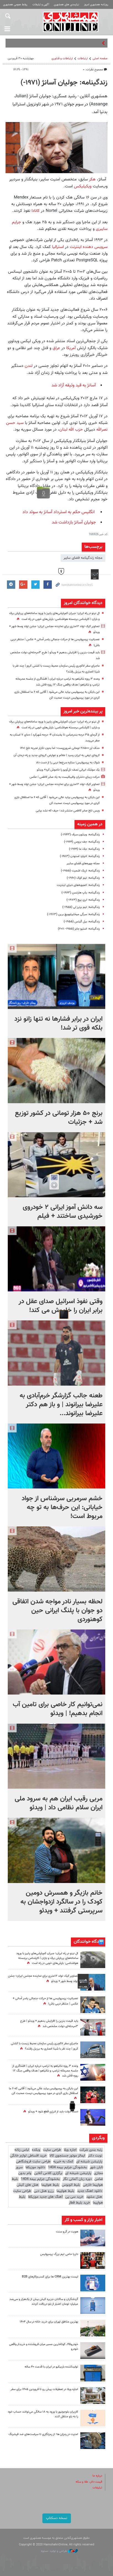  I want to click on configure audio input/output settings in GarageBand, so click(83, 1981).